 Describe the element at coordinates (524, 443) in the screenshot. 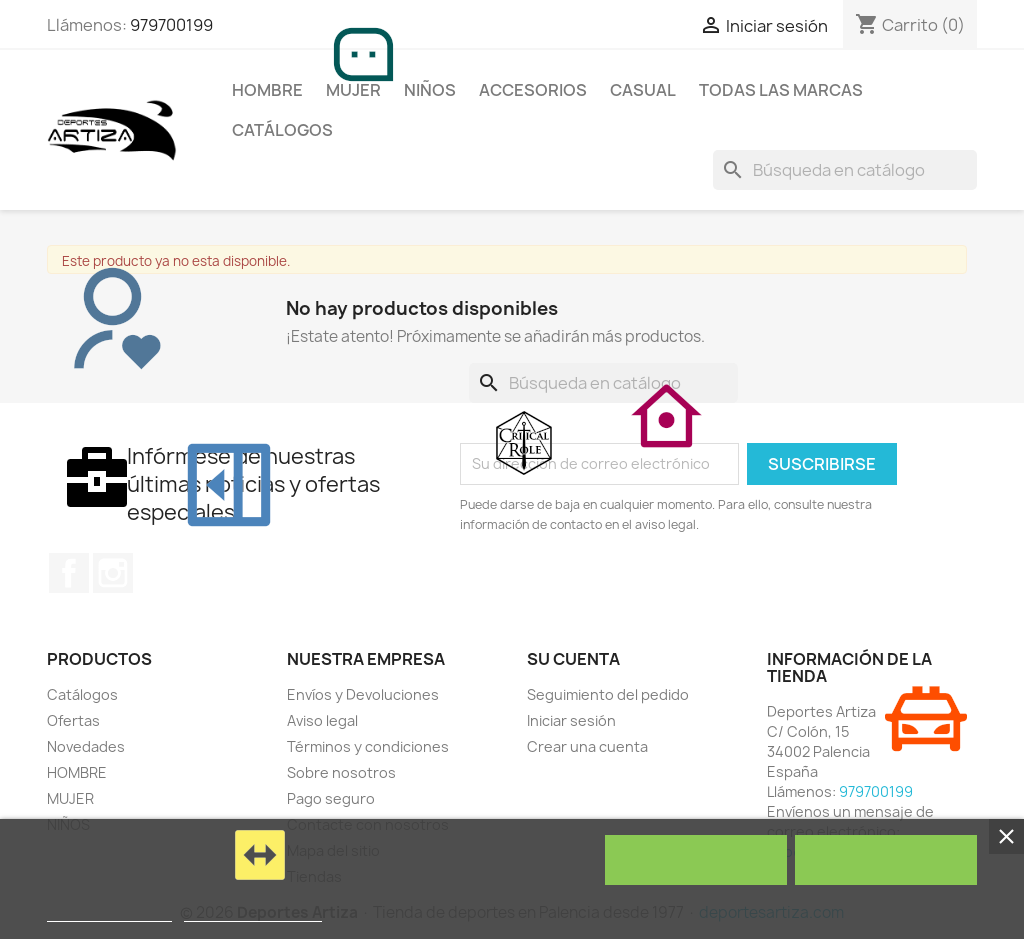

I see `critical role logo` at that location.